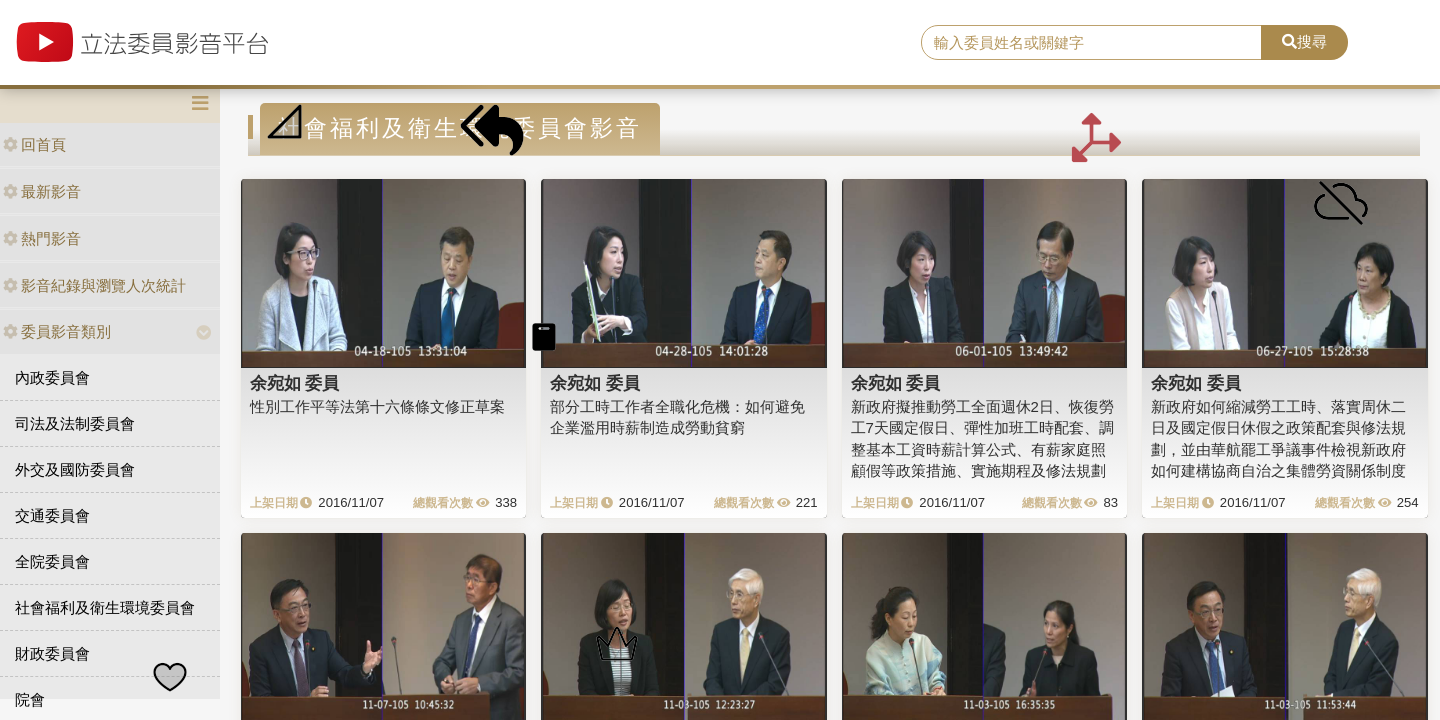  I want to click on access 3D vector or coordinate tools, so click(1093, 140).